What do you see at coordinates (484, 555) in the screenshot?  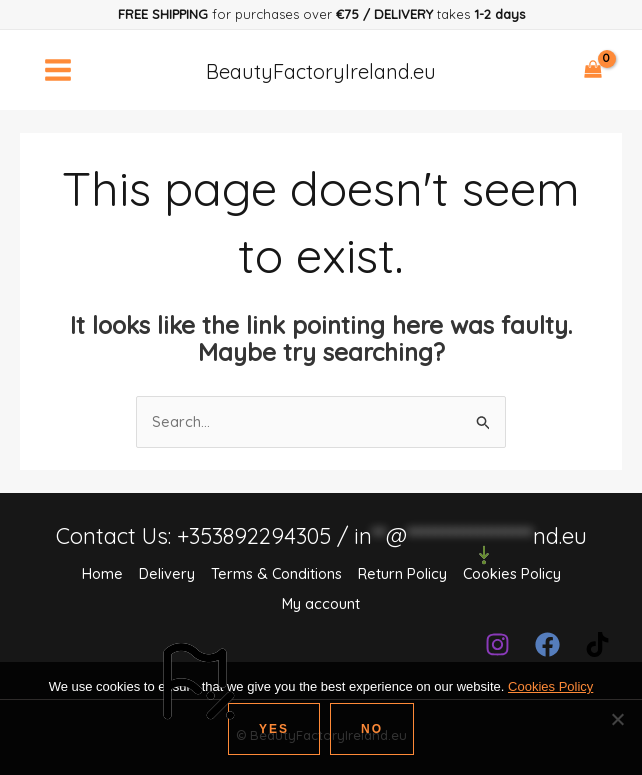 I see `step into function during debugging` at bounding box center [484, 555].